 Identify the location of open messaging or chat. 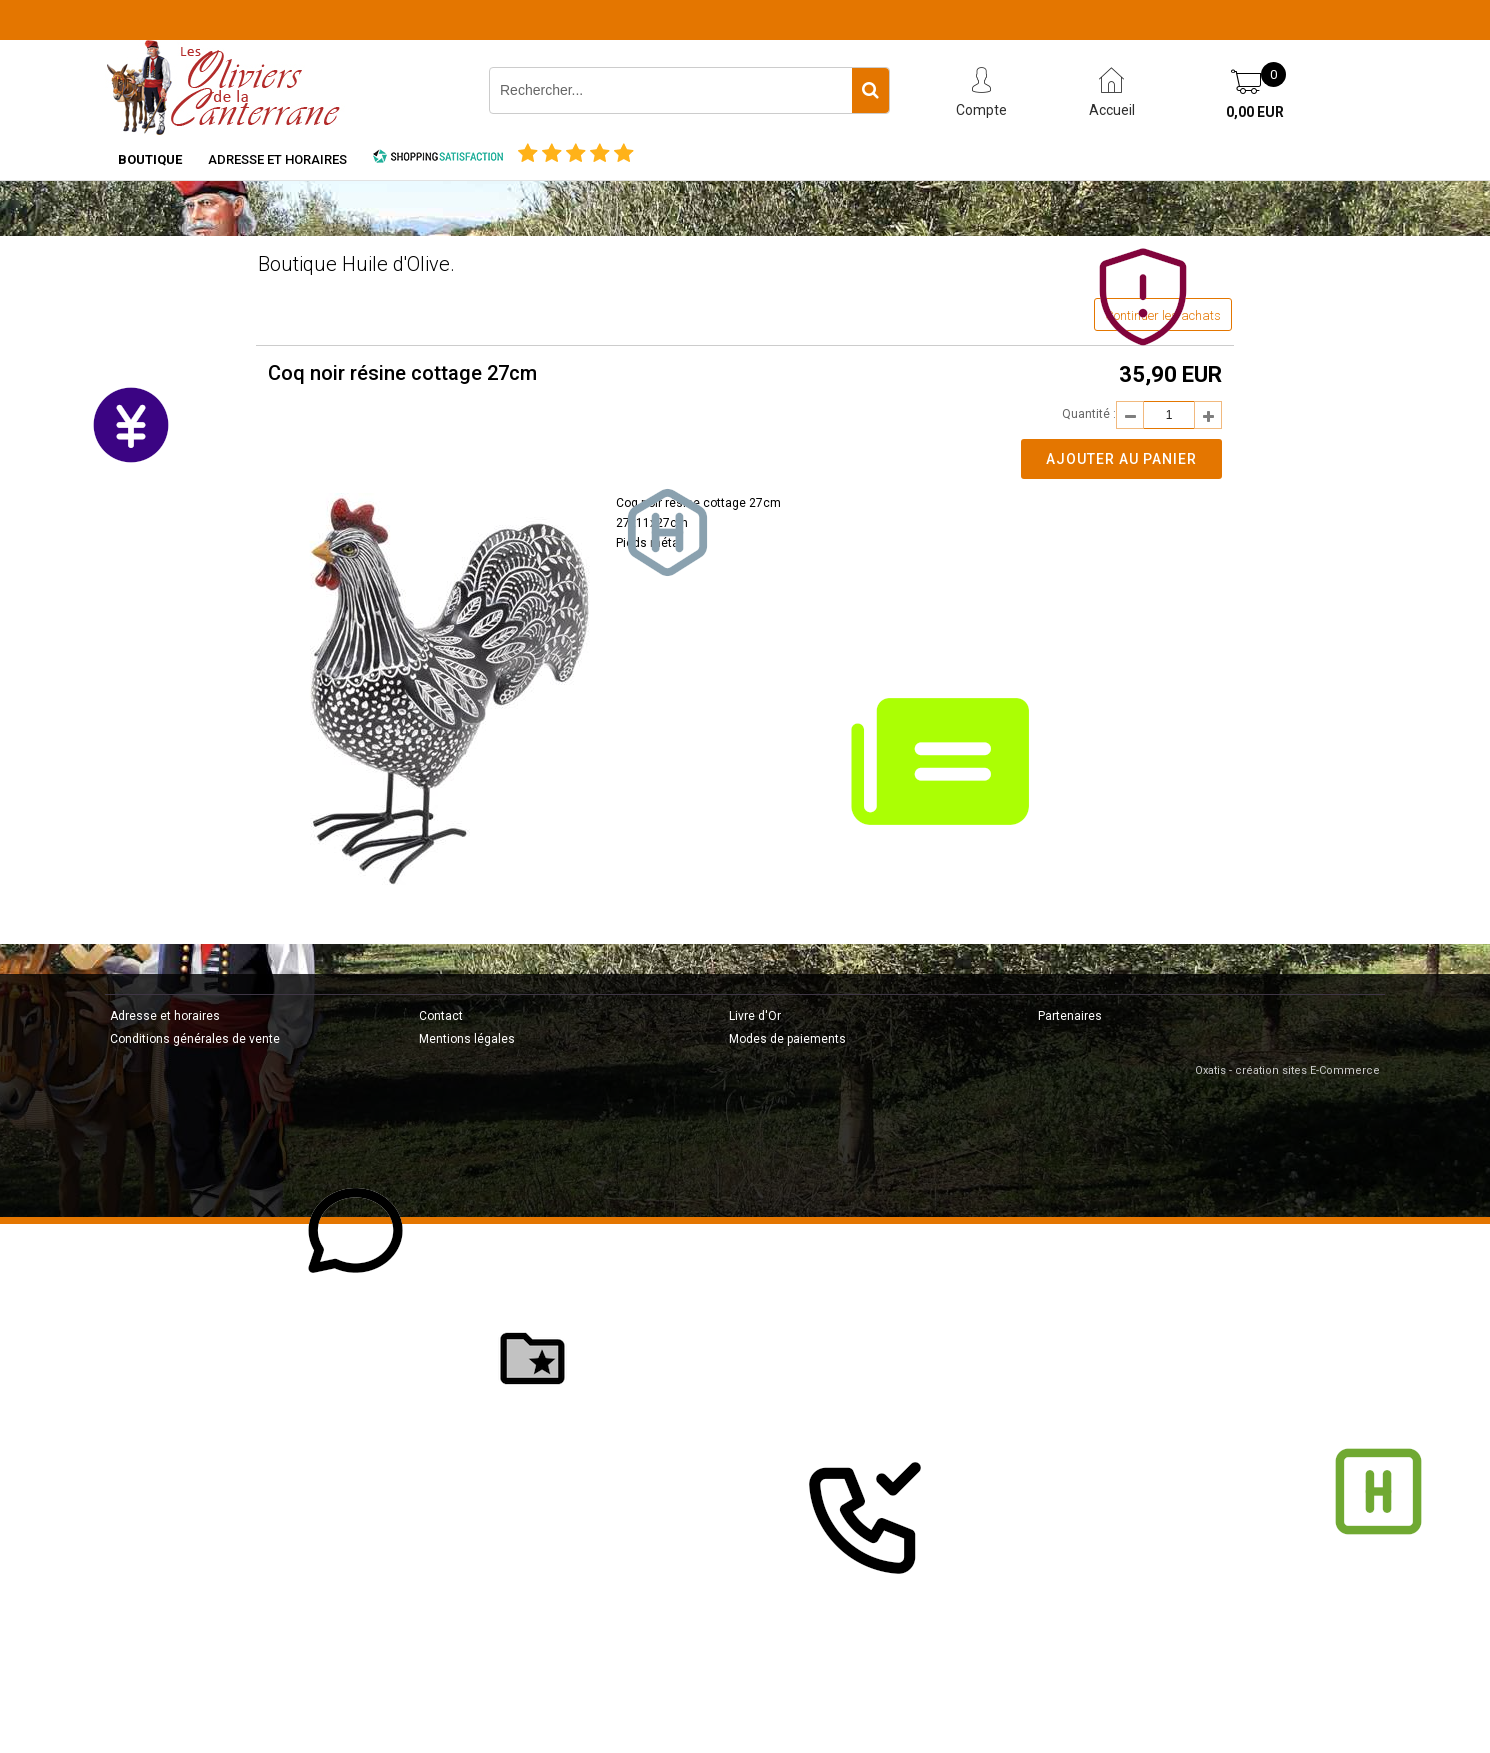
(355, 1230).